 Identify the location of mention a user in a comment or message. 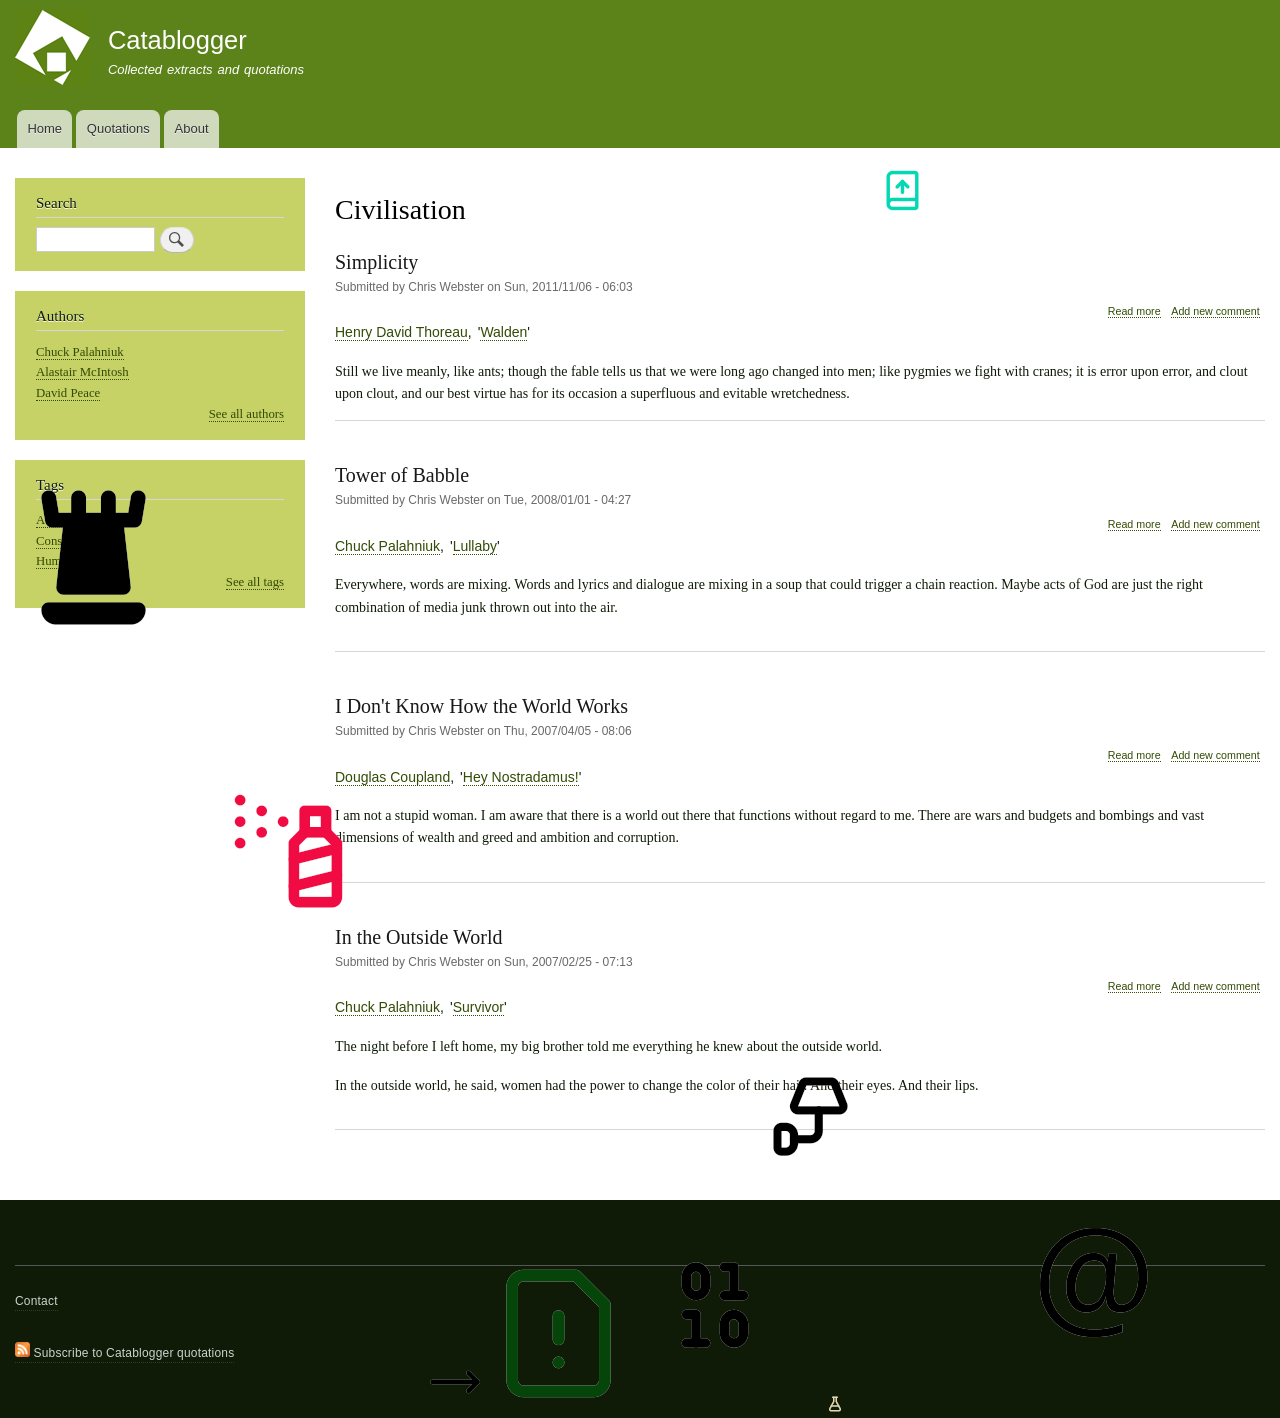
(1091, 1279).